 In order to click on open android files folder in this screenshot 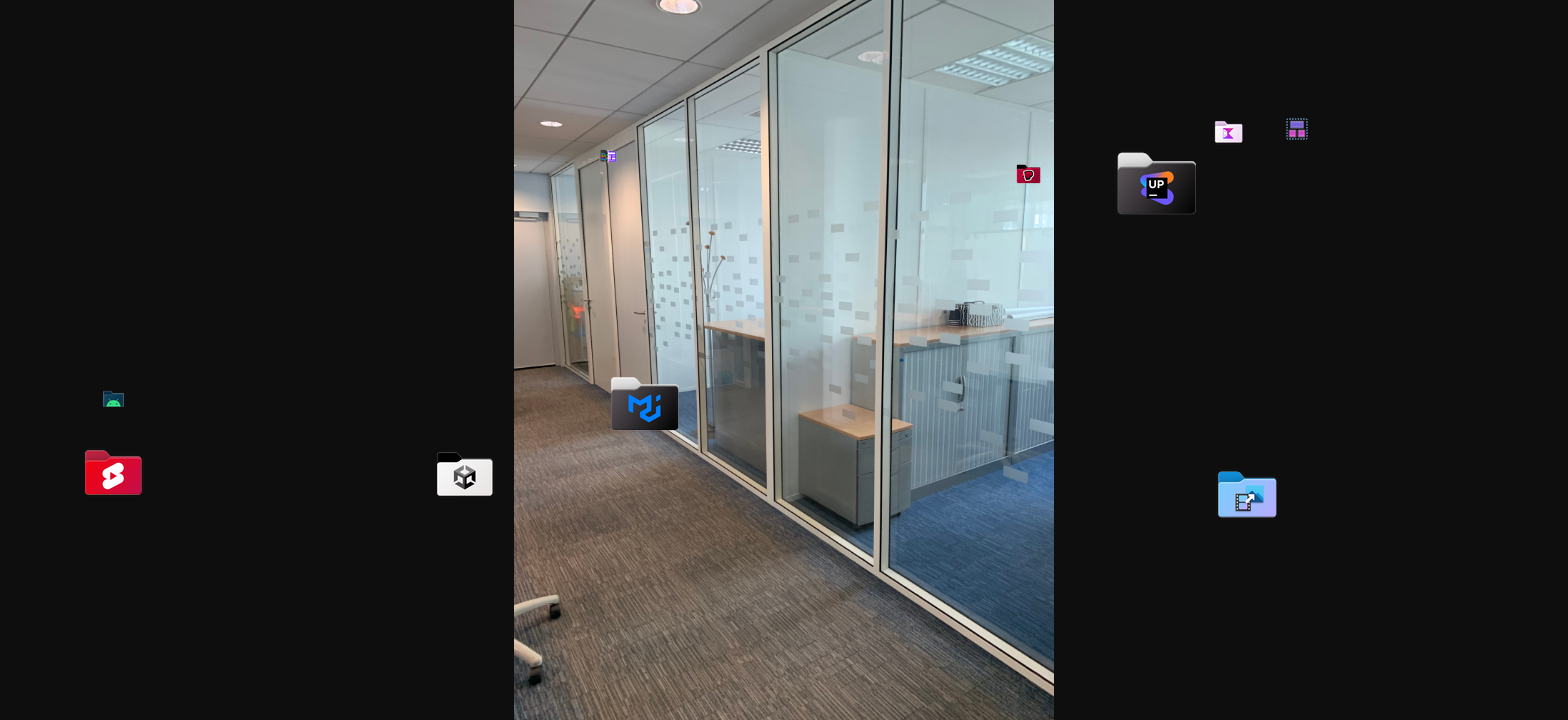, I will do `click(113, 399)`.